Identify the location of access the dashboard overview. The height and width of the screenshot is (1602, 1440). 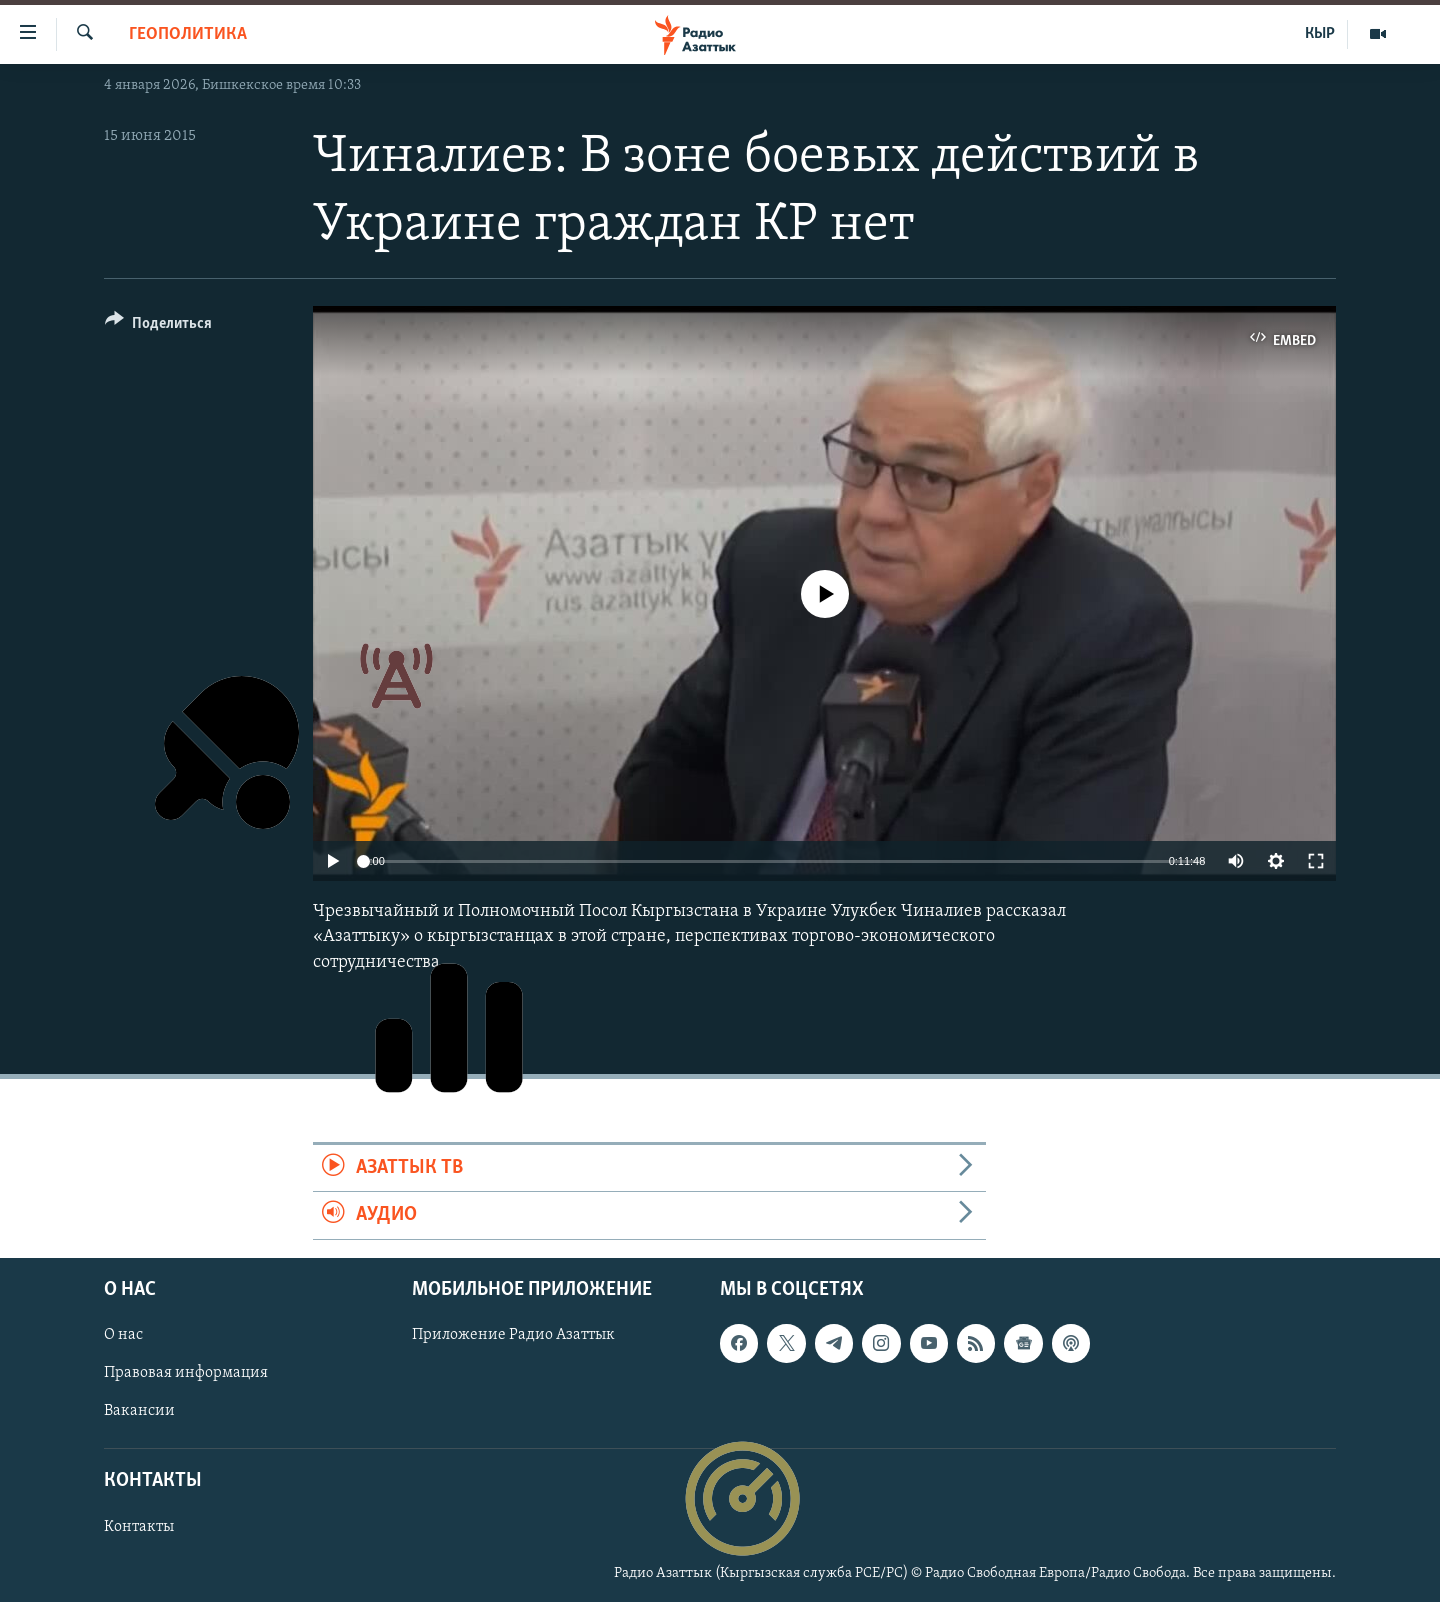
(747, 1503).